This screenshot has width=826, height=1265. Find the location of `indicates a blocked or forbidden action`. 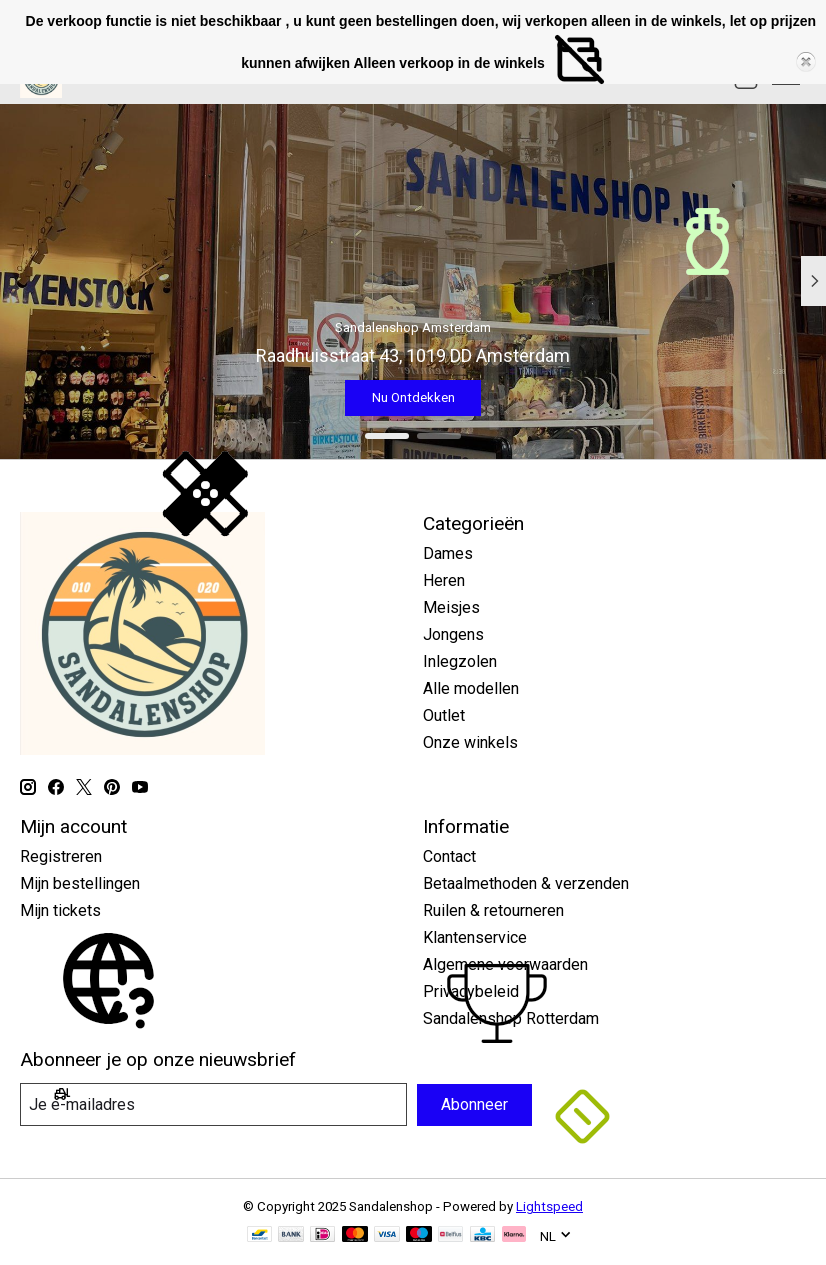

indicates a blocked or forbidden action is located at coordinates (582, 1116).